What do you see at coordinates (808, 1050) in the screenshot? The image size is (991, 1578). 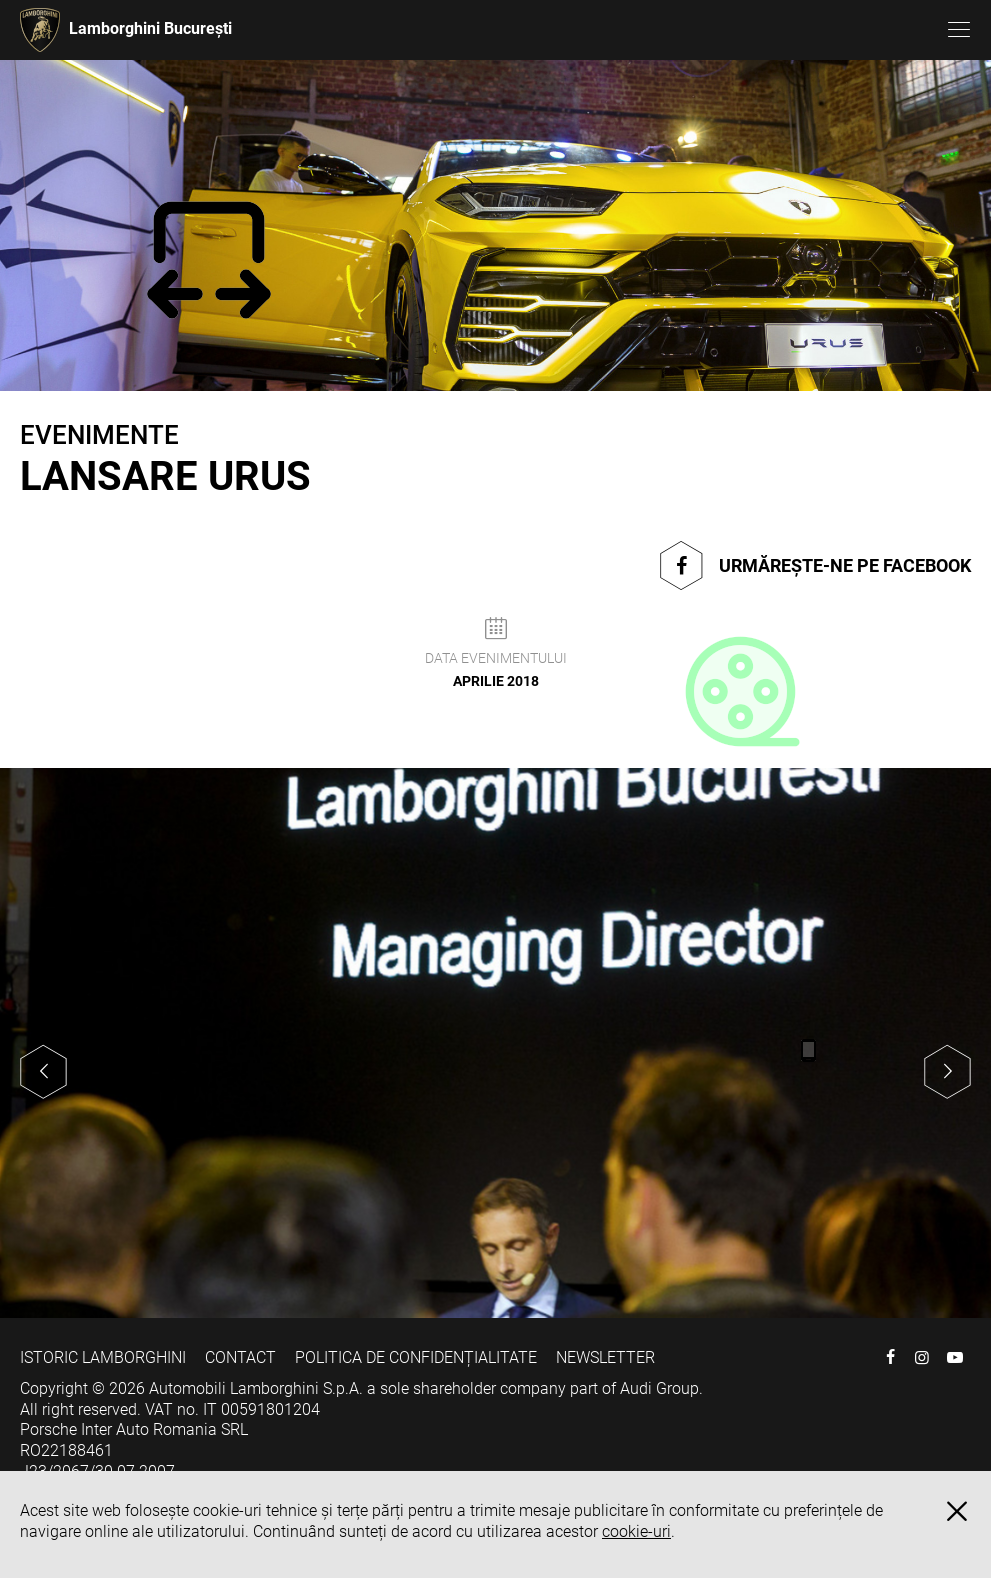 I see `indicates an android device` at bounding box center [808, 1050].